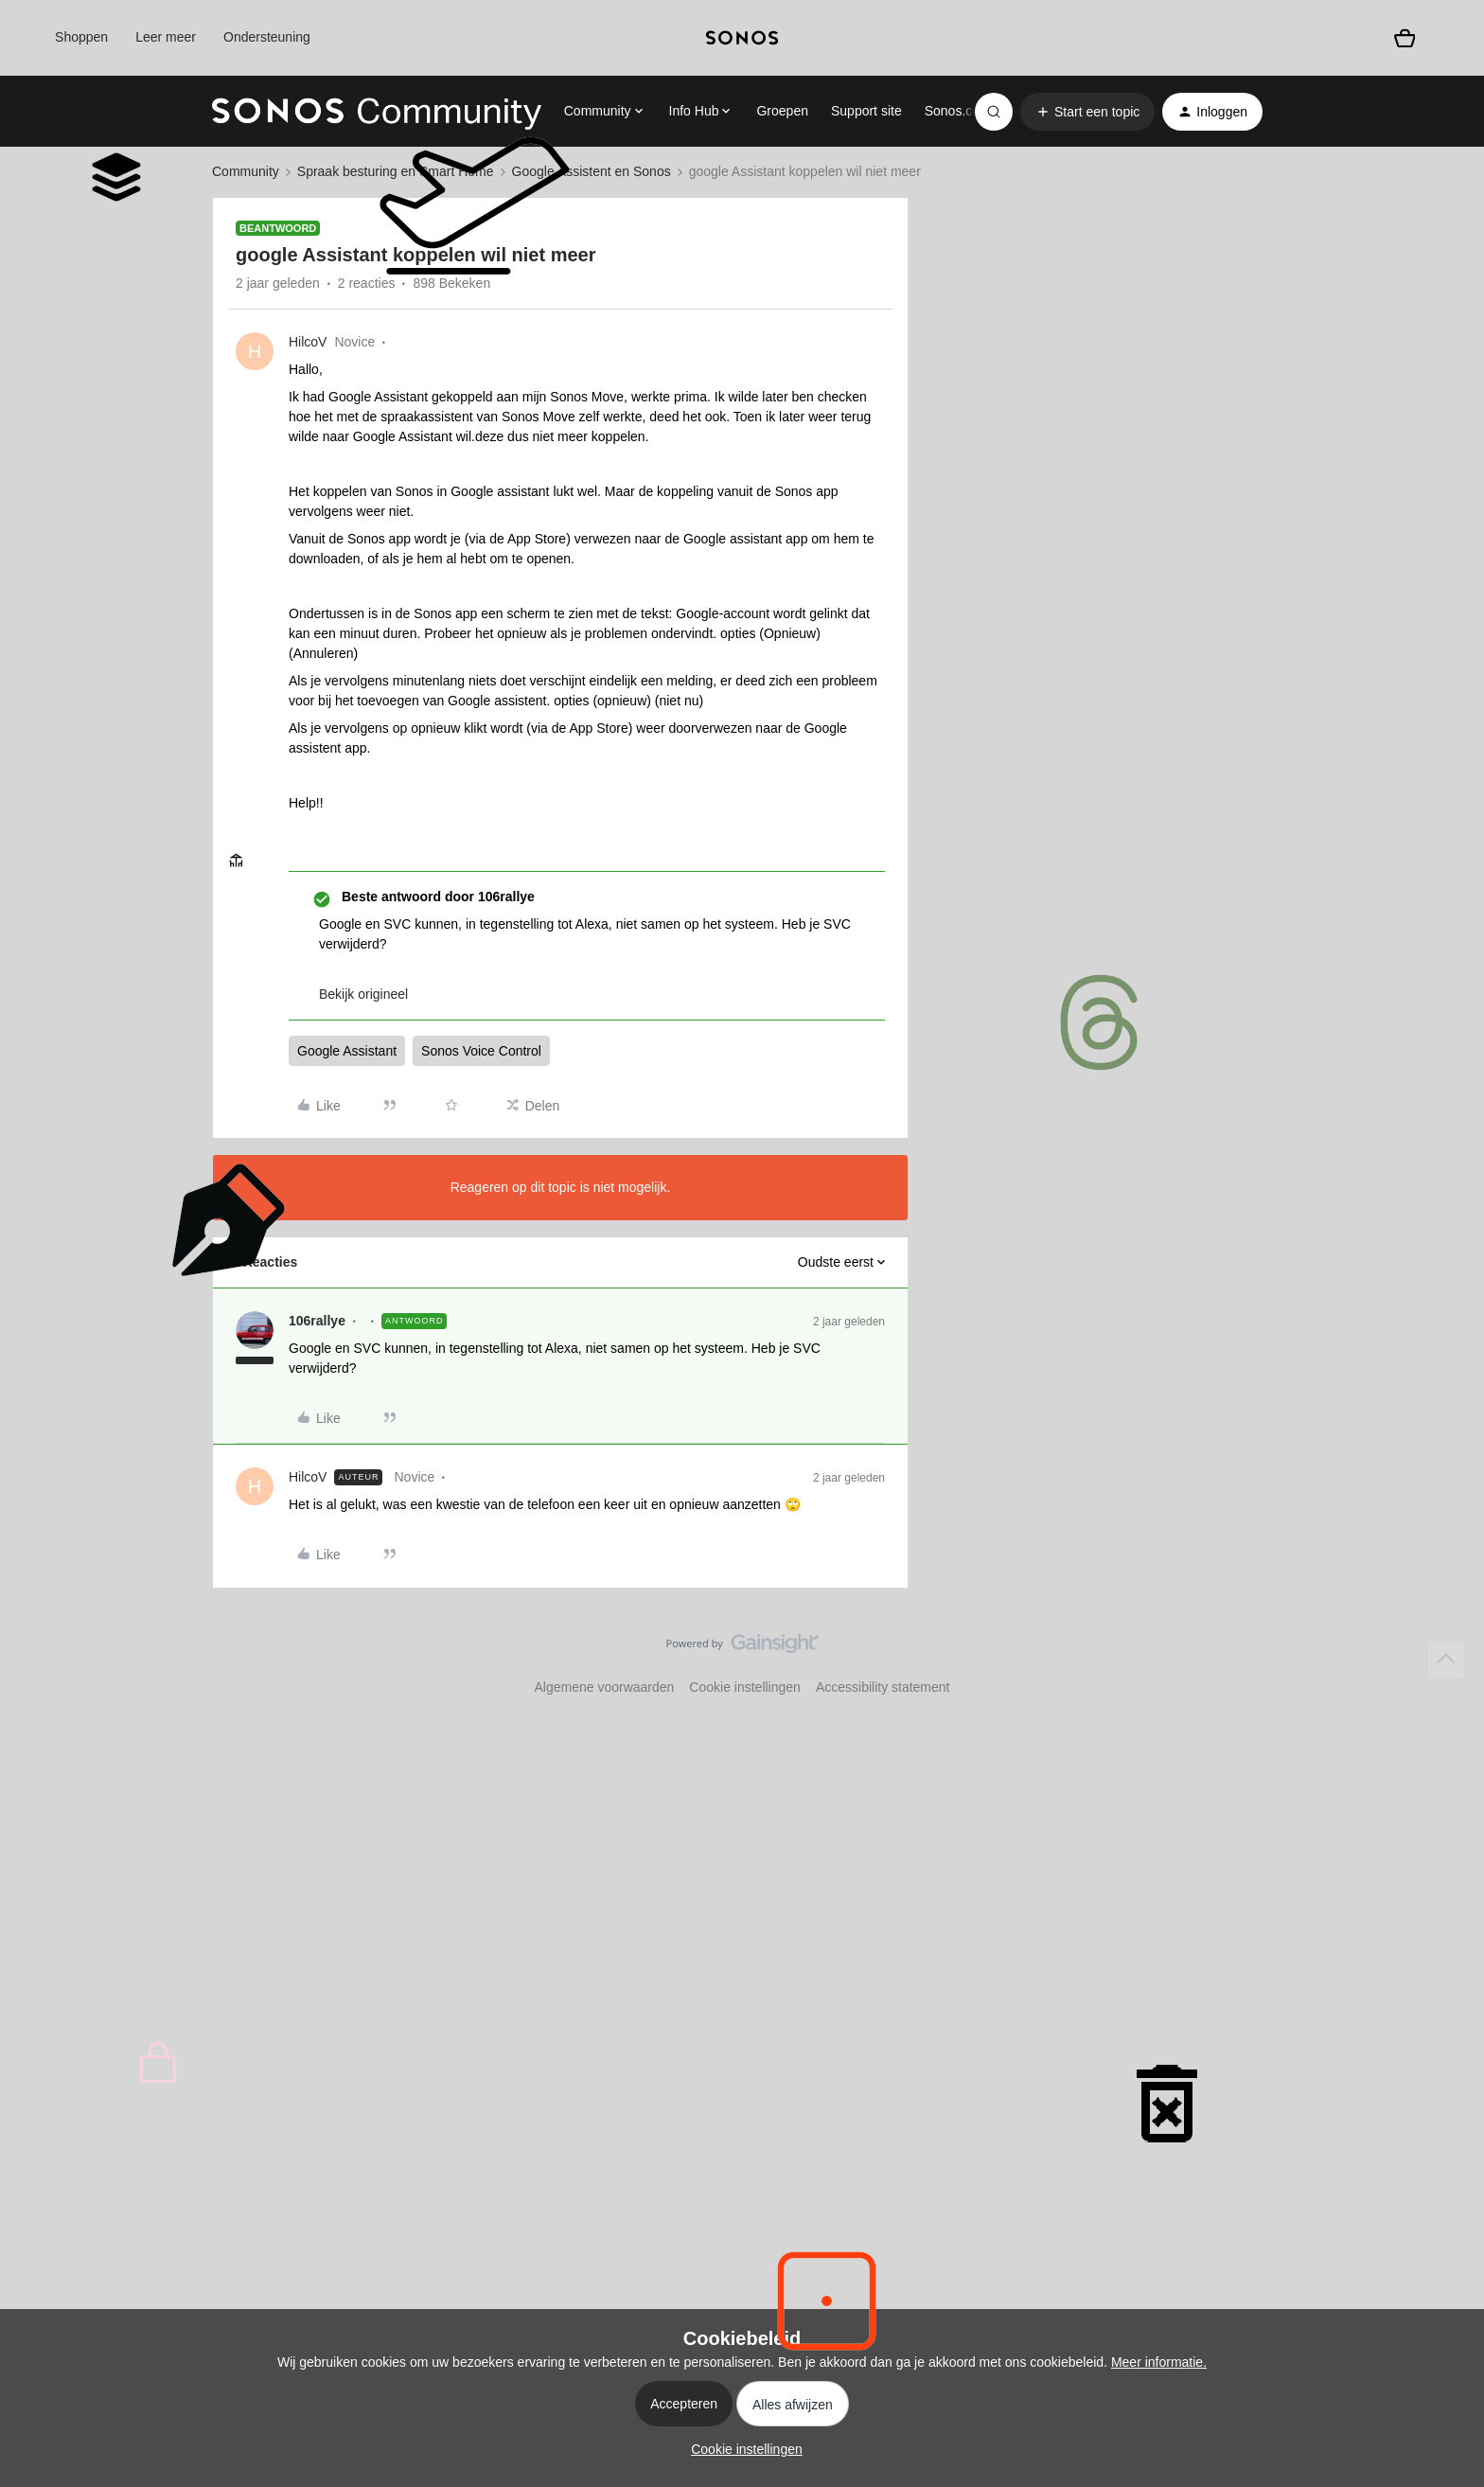 This screenshot has width=1484, height=2487. Describe the element at coordinates (116, 177) in the screenshot. I see `view or manage layers` at that location.